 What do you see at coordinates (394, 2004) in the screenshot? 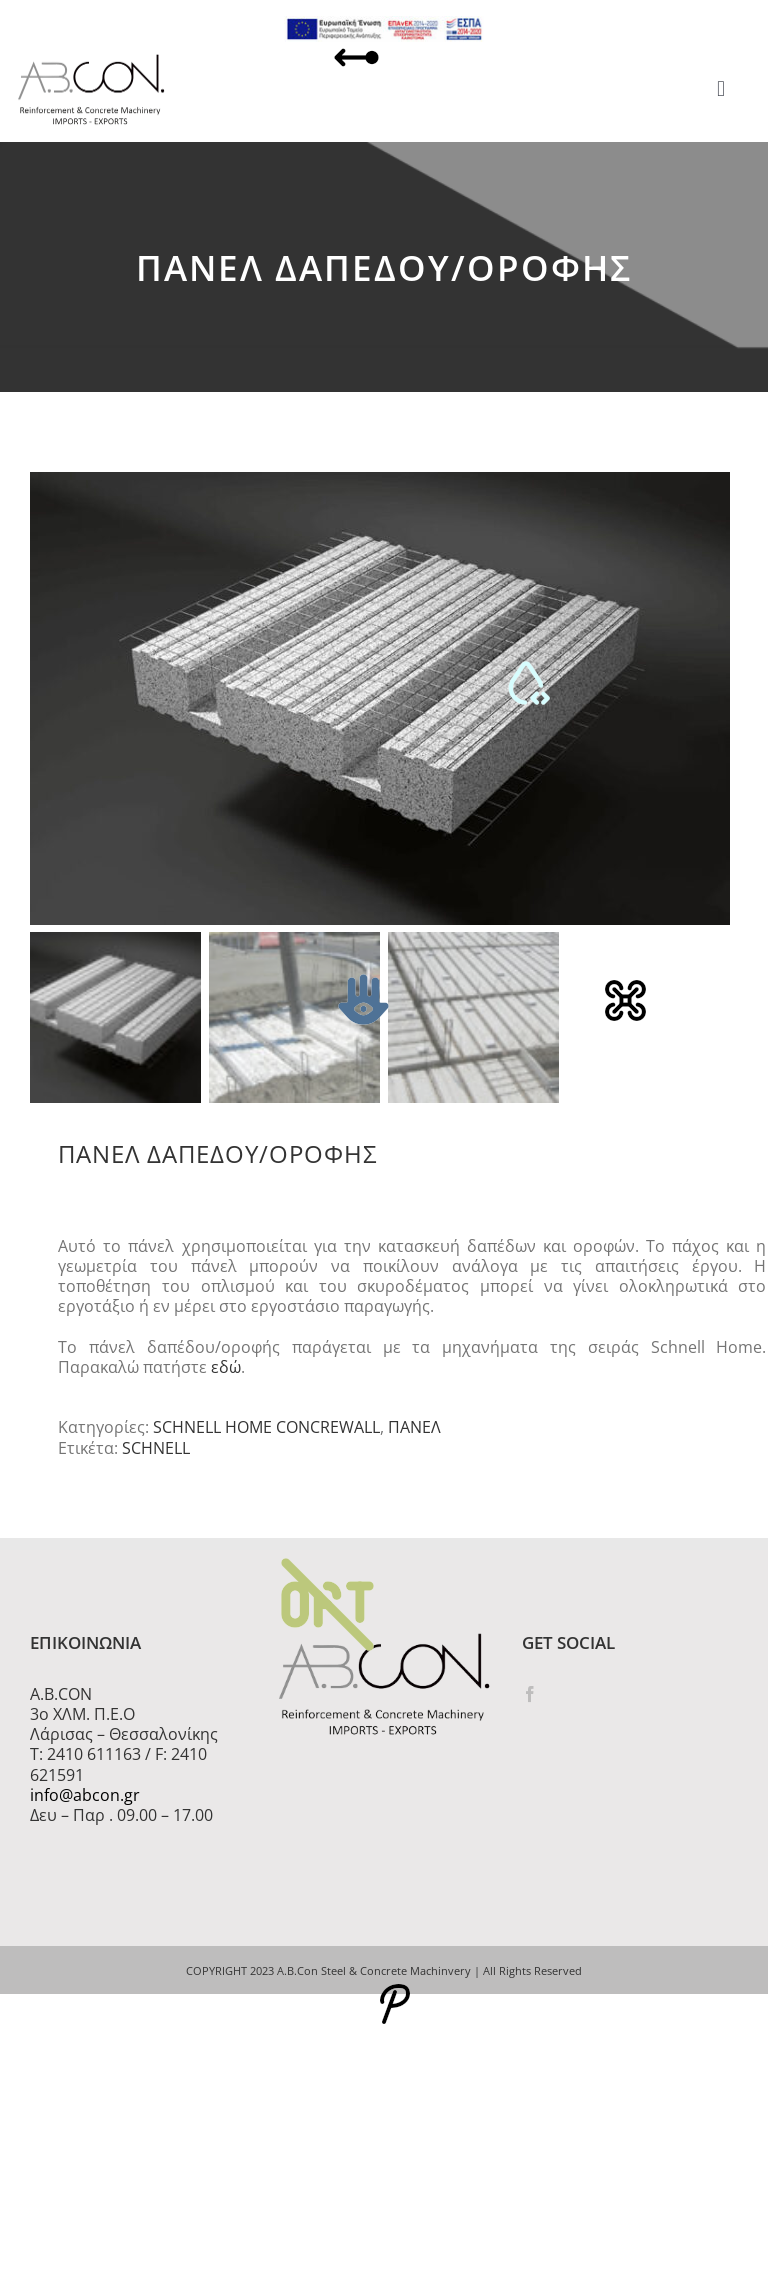
I see `pushover notification service logo` at bounding box center [394, 2004].